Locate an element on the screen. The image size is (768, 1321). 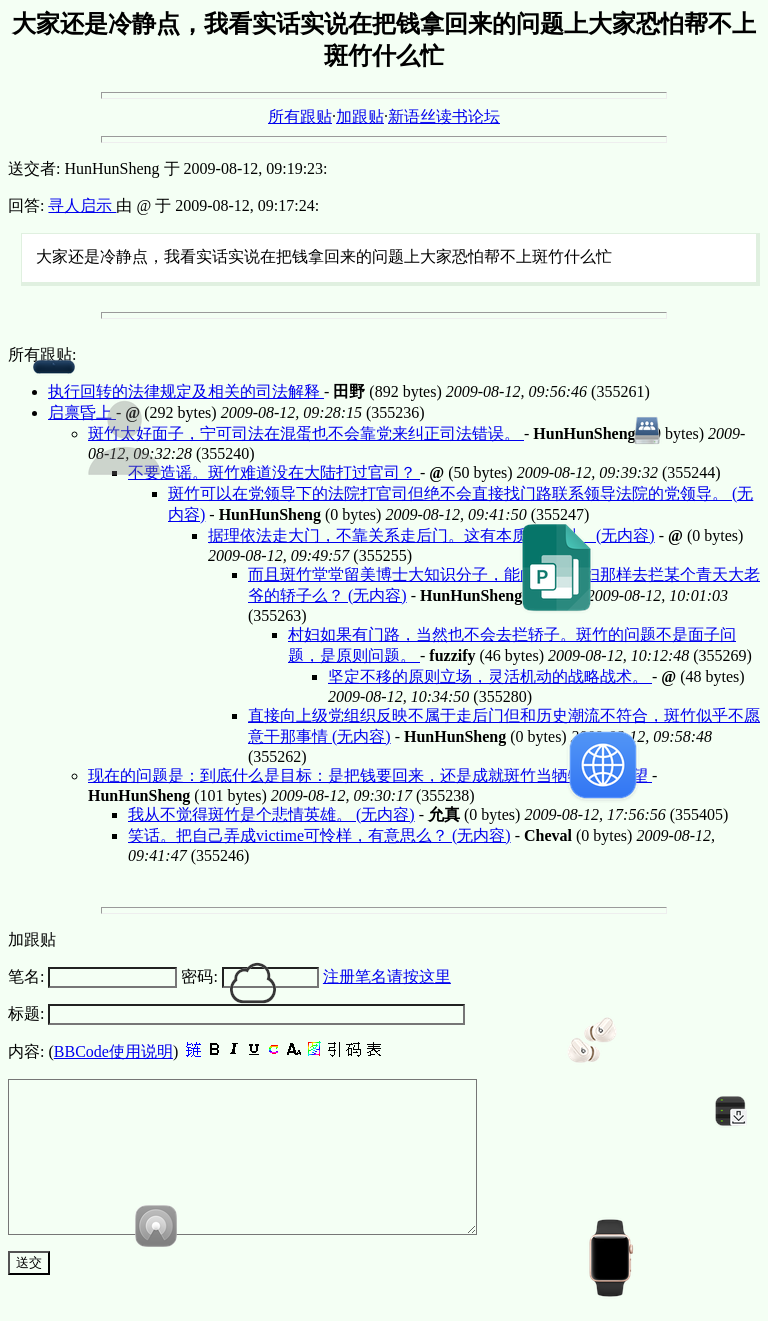
manage connected Apple Watch device is located at coordinates (610, 1258).